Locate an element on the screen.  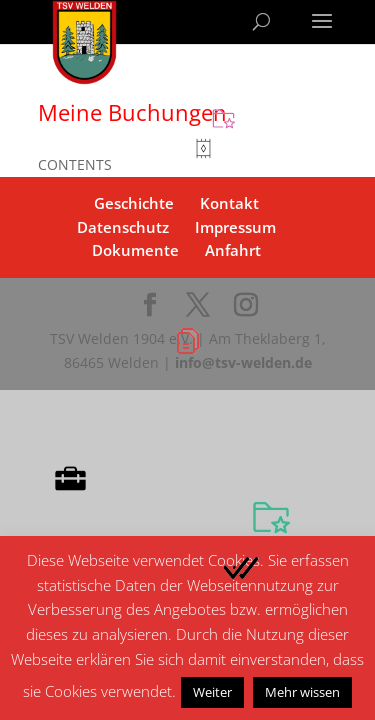
view all files or documents is located at coordinates (188, 341).